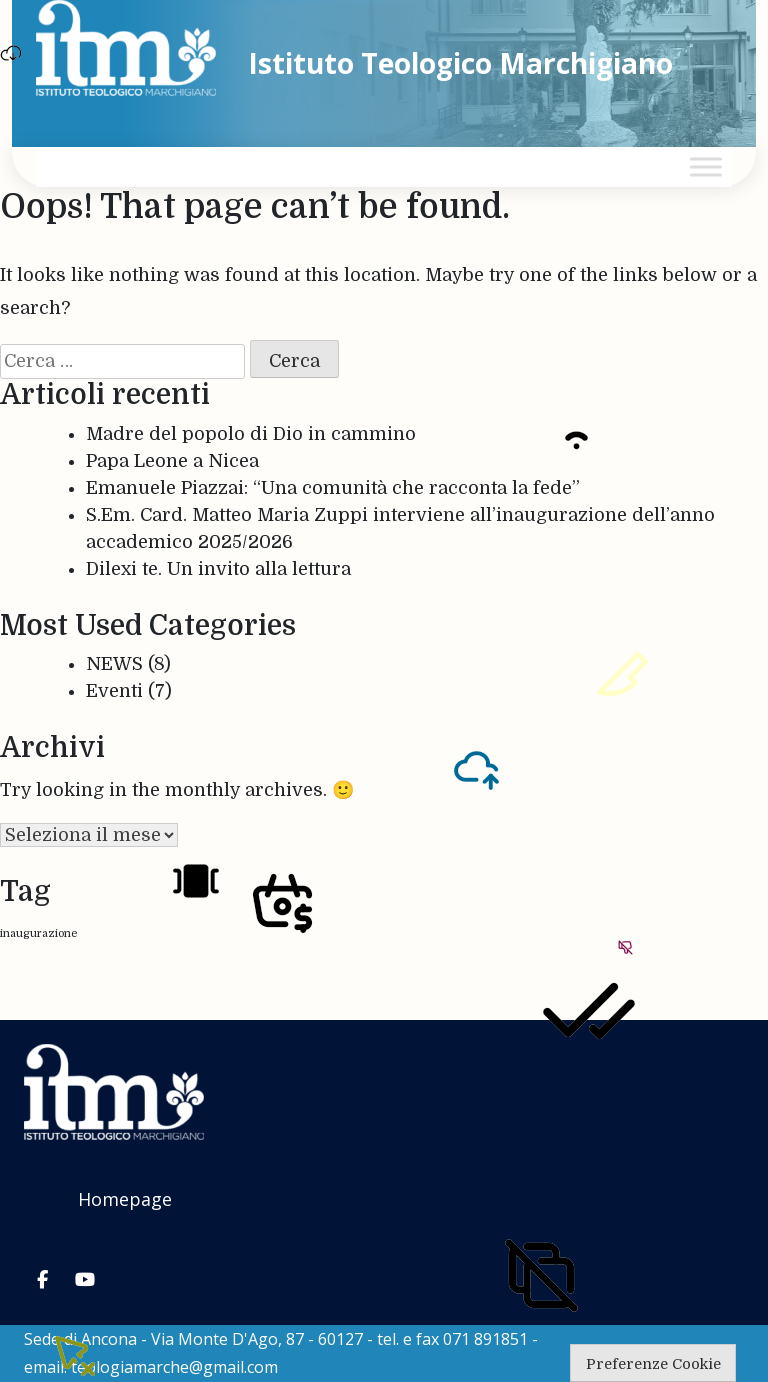 Image resolution: width=768 pixels, height=1382 pixels. I want to click on copy function disabled or unavailable, so click(541, 1275).